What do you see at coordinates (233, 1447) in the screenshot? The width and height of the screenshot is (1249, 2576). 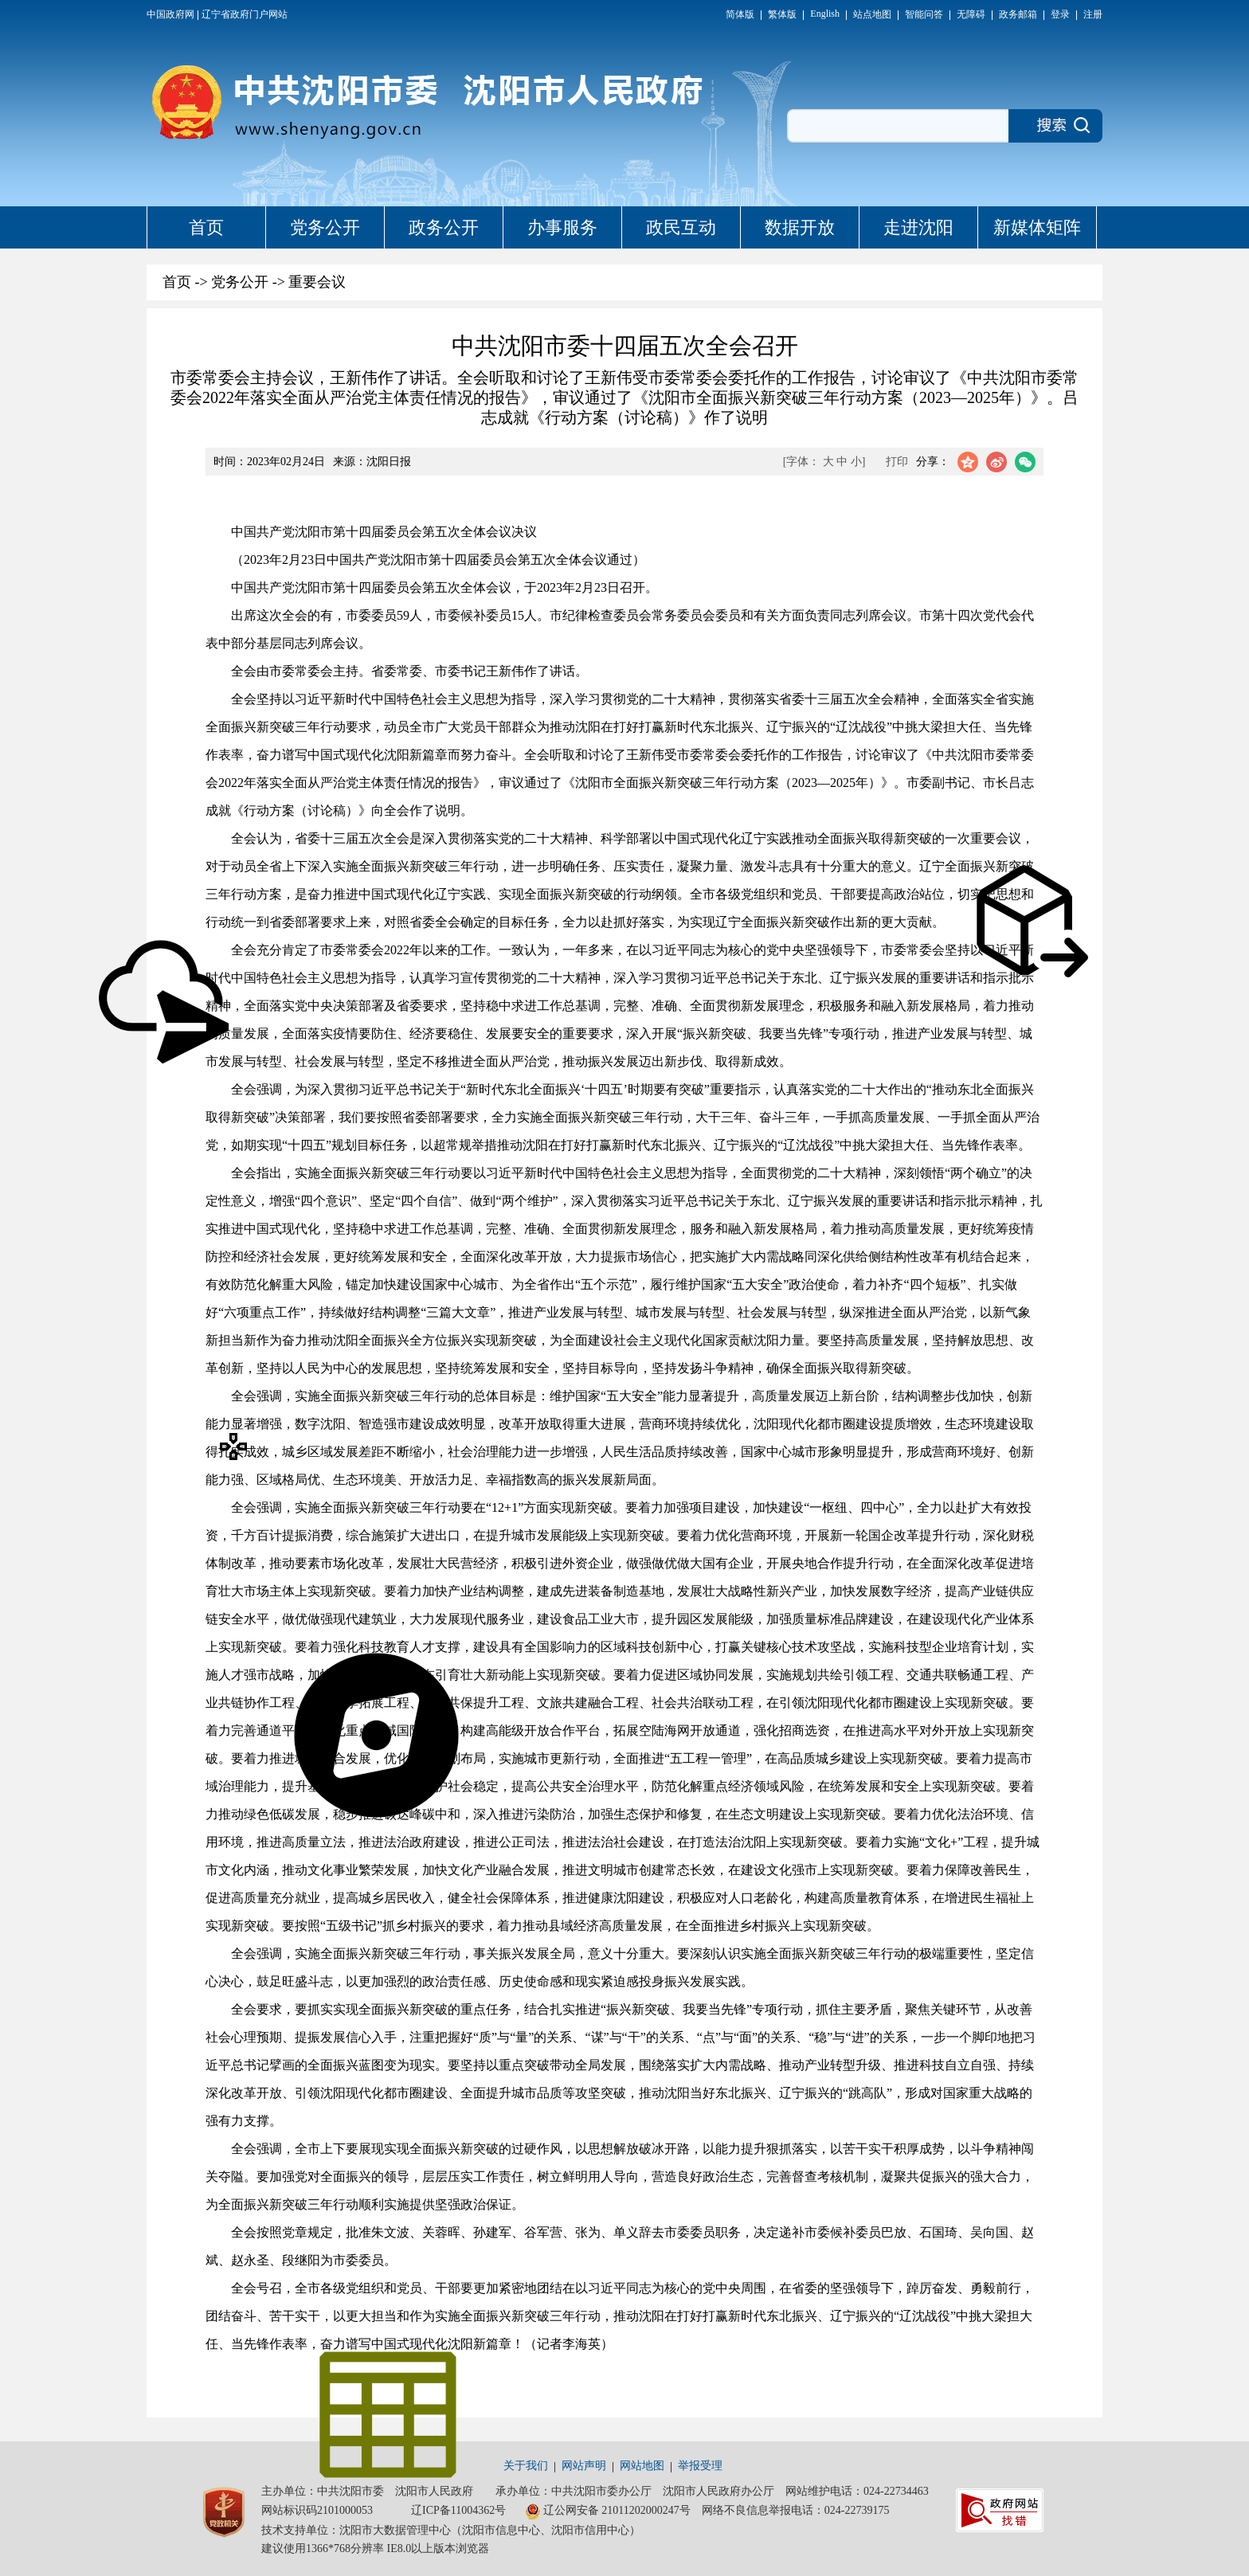 I see `access gaming features or settings` at bounding box center [233, 1447].